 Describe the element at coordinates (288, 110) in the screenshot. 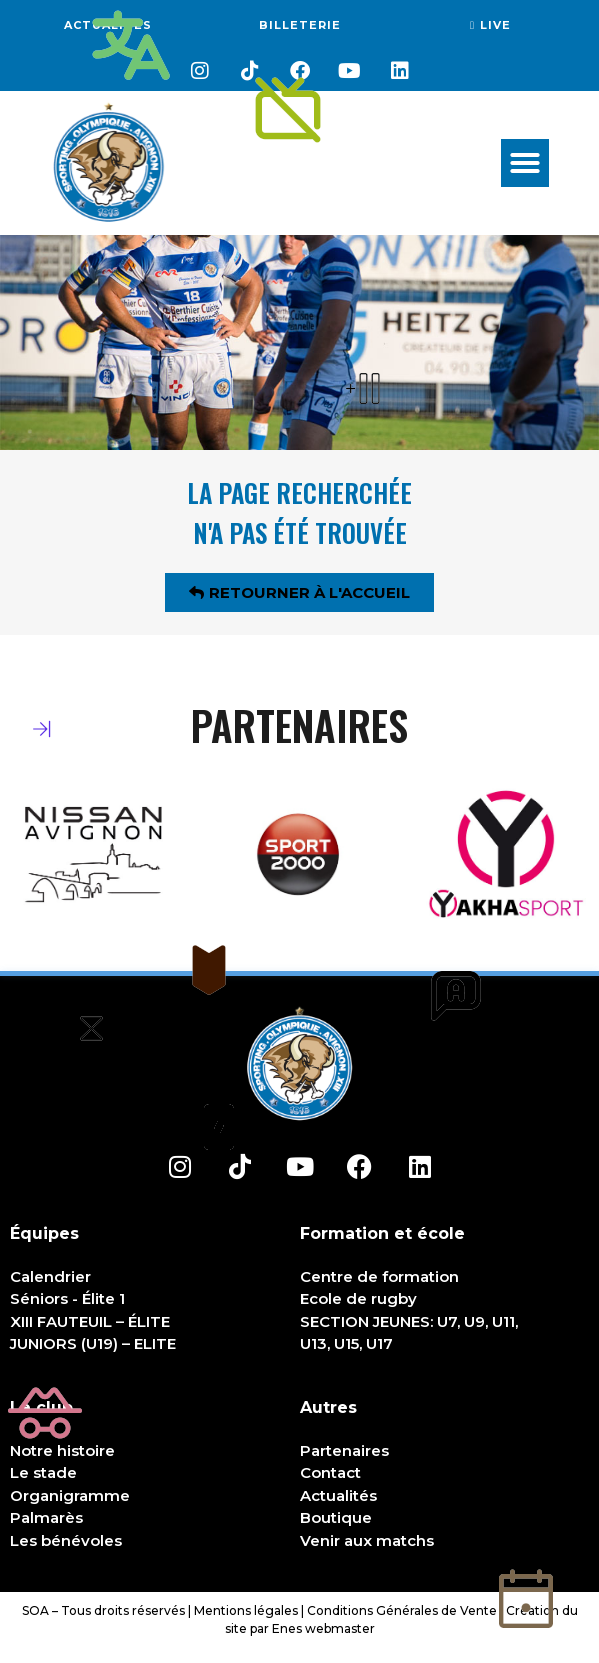

I see `tv or display is currently off or disabled` at that location.